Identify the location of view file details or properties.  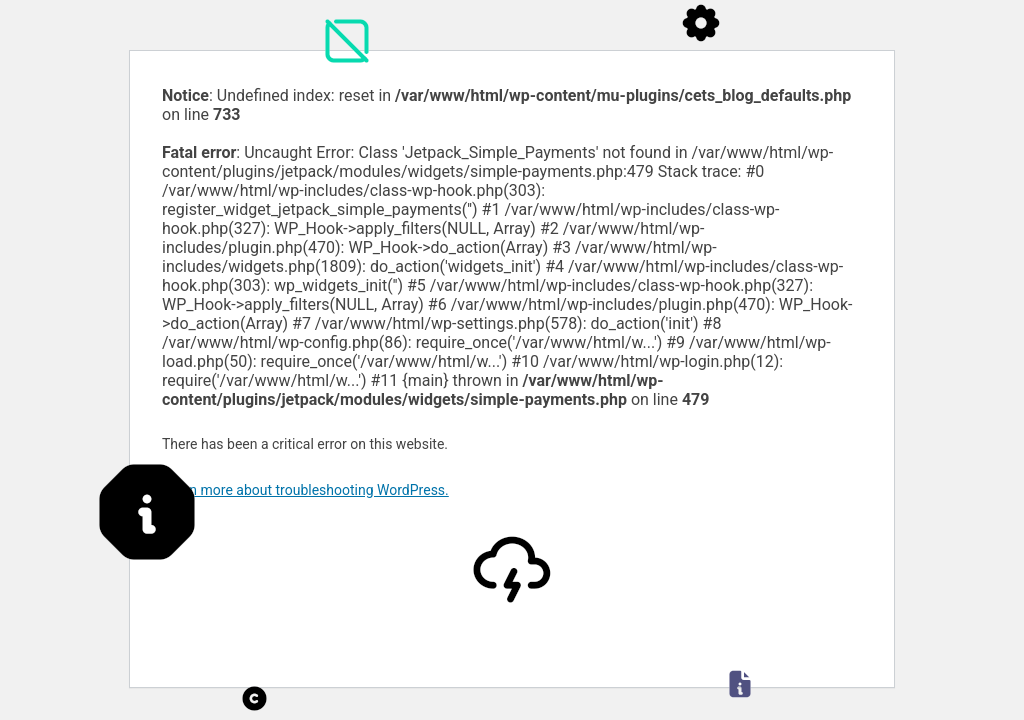
(740, 684).